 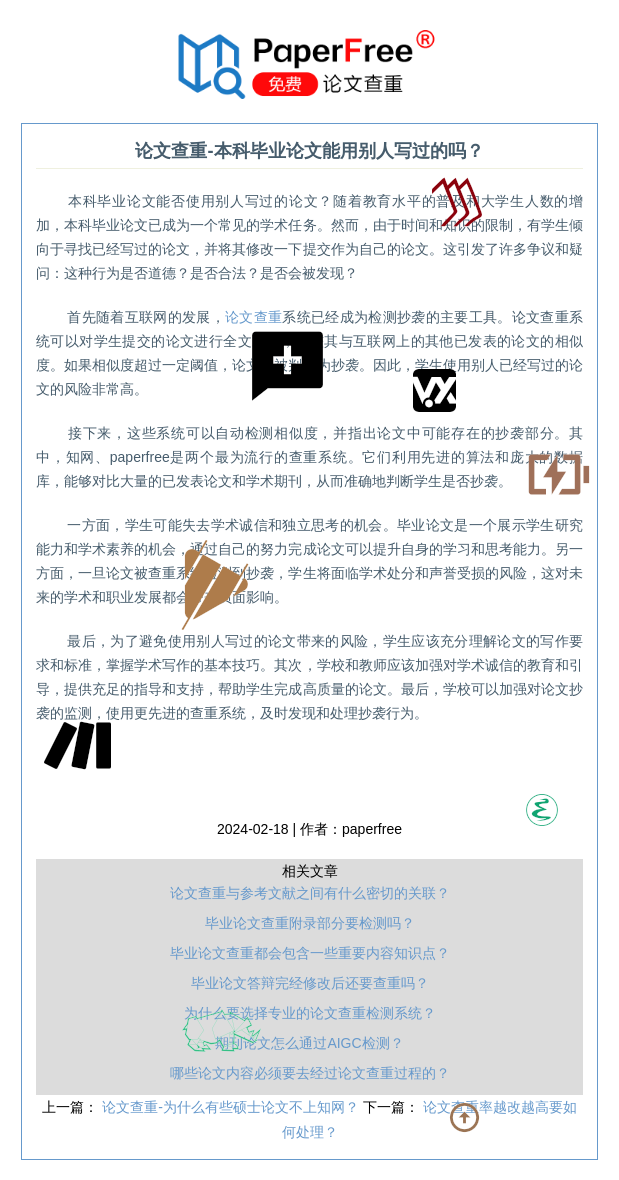 I want to click on eclipse vert.x framework logo, so click(x=434, y=390).